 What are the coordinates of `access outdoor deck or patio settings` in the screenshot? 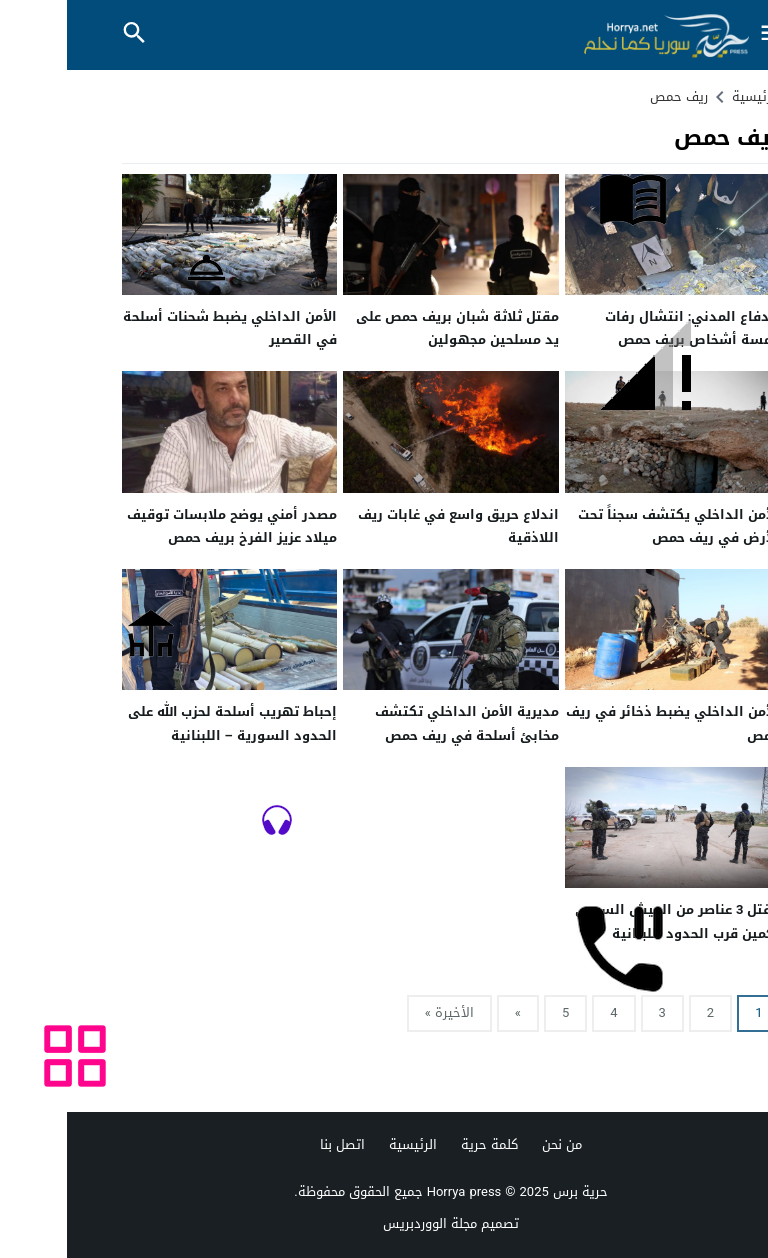 It's located at (151, 633).